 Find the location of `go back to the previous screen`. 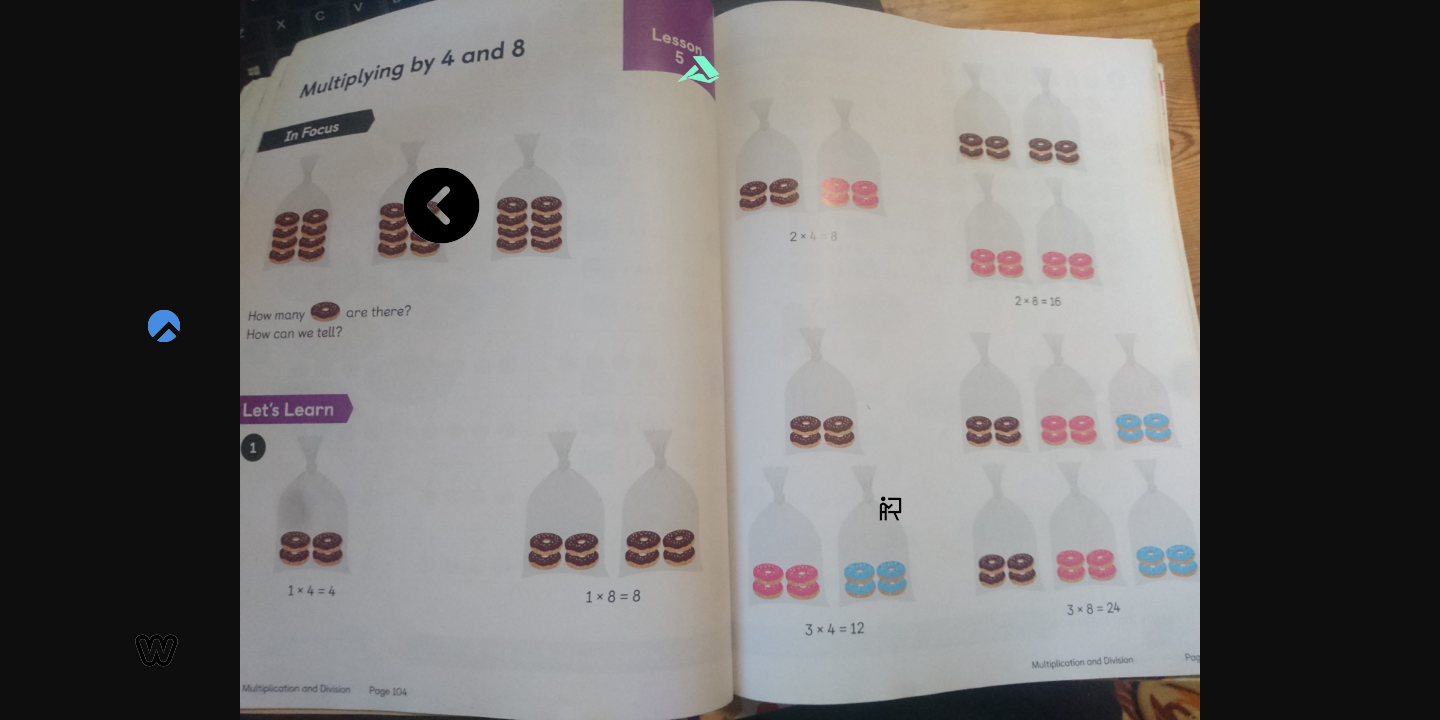

go back to the previous screen is located at coordinates (441, 205).